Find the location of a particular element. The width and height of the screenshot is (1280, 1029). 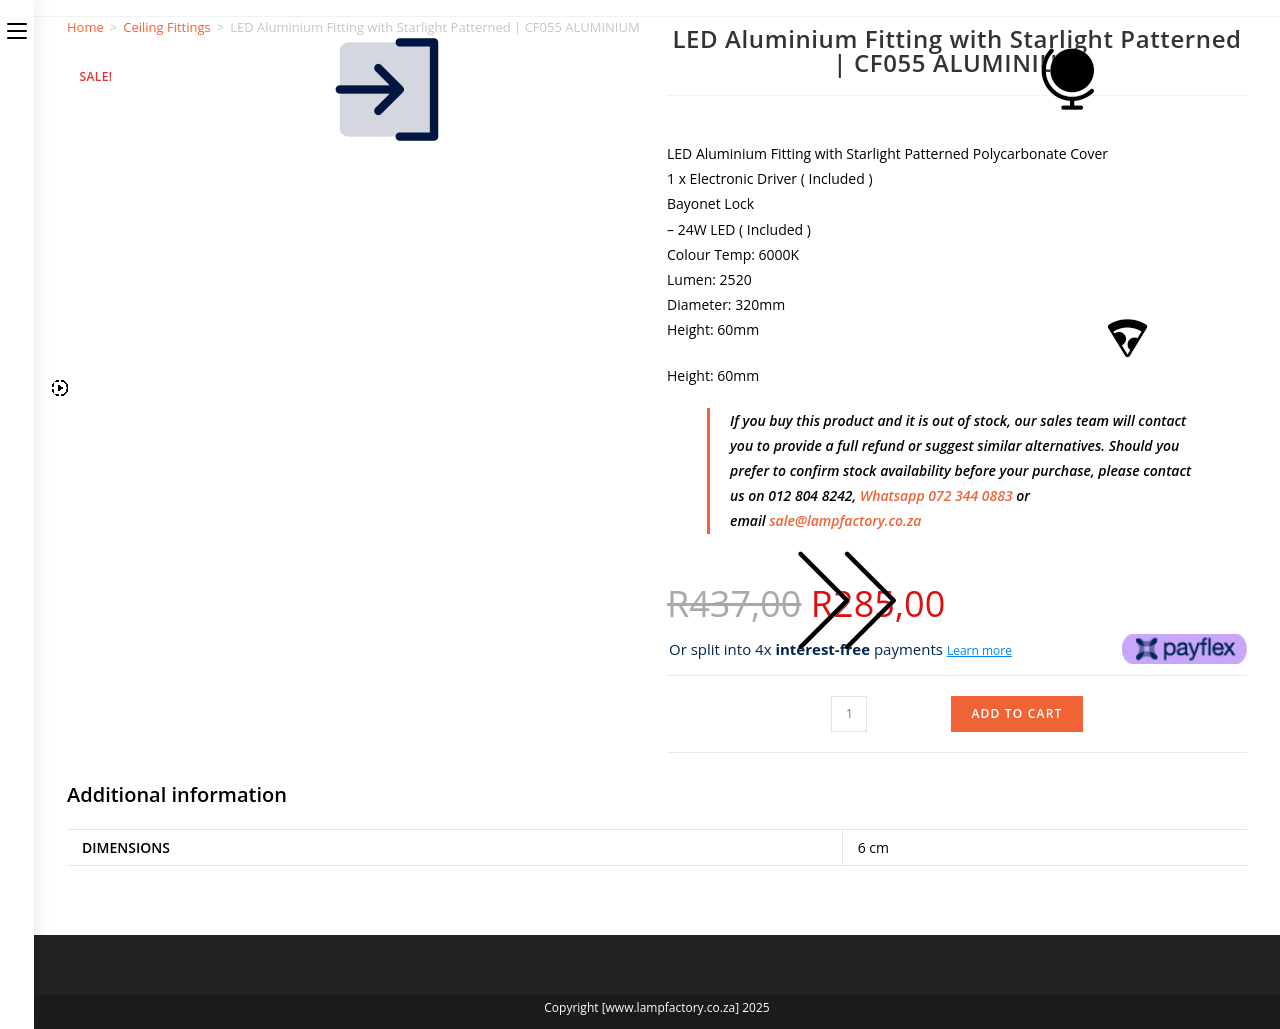

enable slow motion video recording is located at coordinates (60, 388).